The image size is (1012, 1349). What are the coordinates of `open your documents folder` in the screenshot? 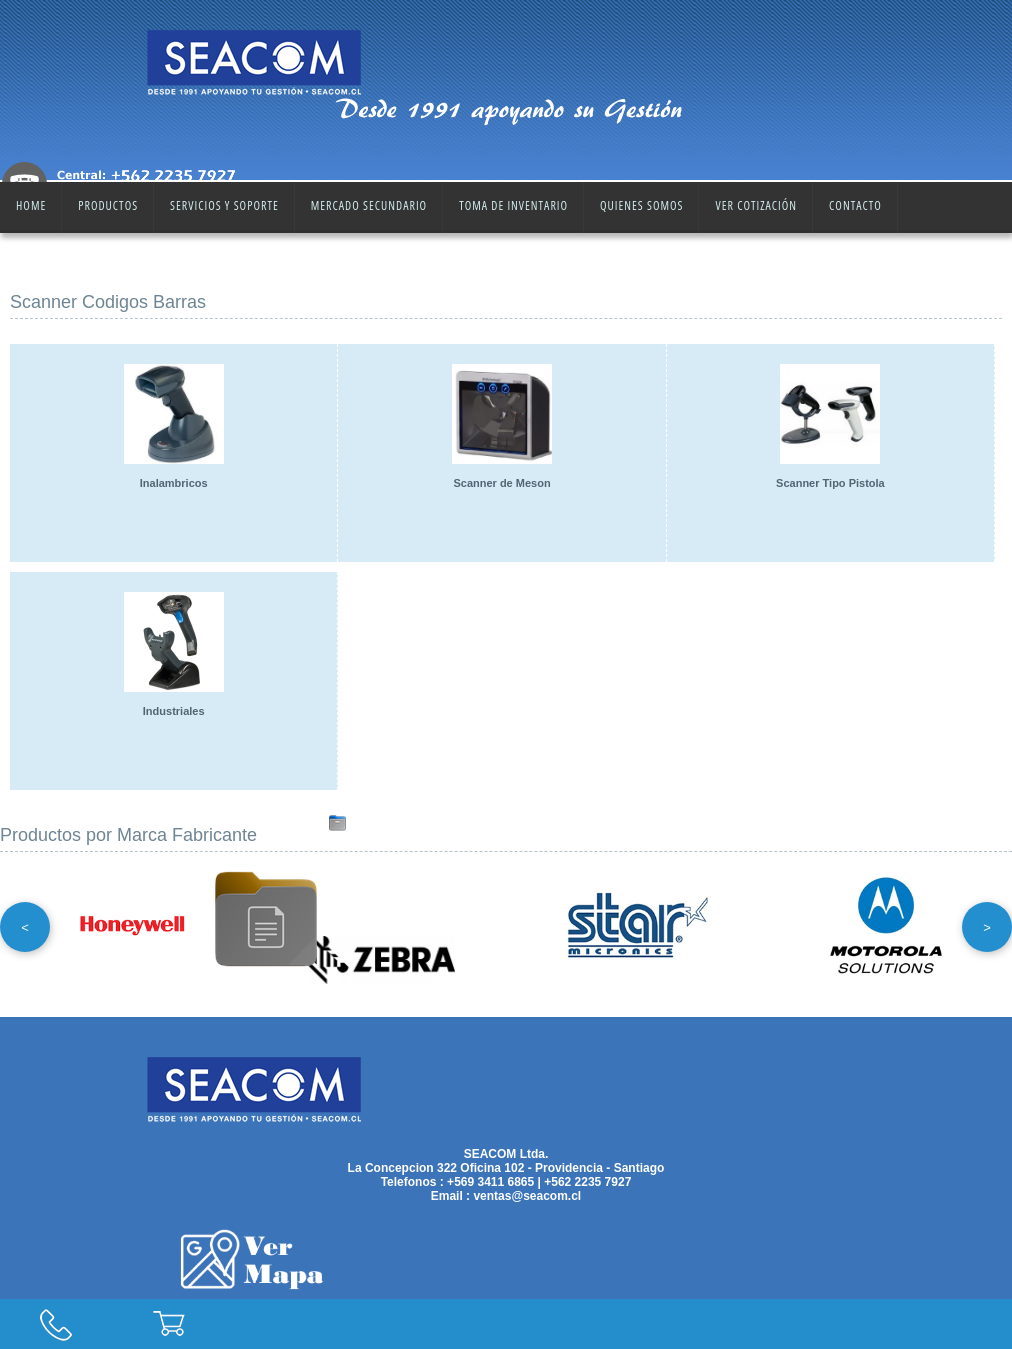 It's located at (266, 919).